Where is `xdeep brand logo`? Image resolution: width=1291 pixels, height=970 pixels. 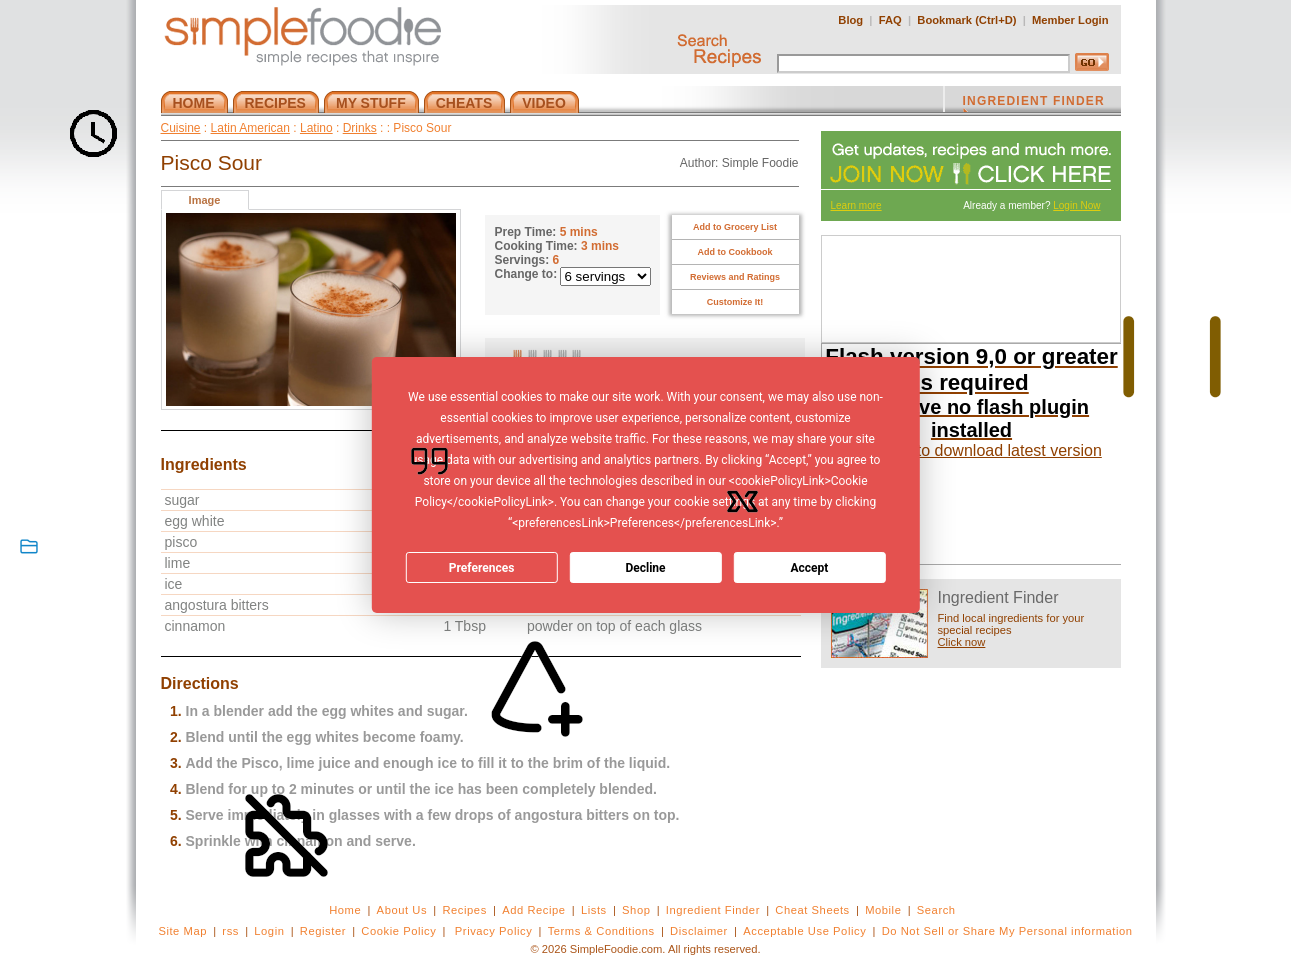
xdeep brand logo is located at coordinates (742, 501).